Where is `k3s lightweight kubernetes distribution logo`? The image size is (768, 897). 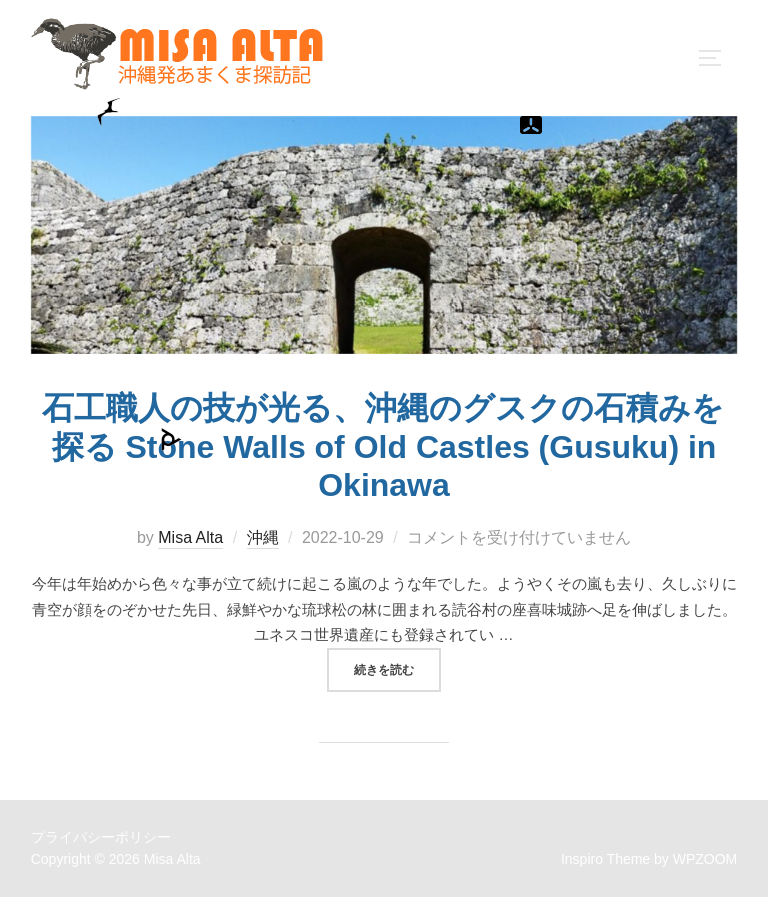 k3s lightweight kubernetes distribution logo is located at coordinates (531, 125).